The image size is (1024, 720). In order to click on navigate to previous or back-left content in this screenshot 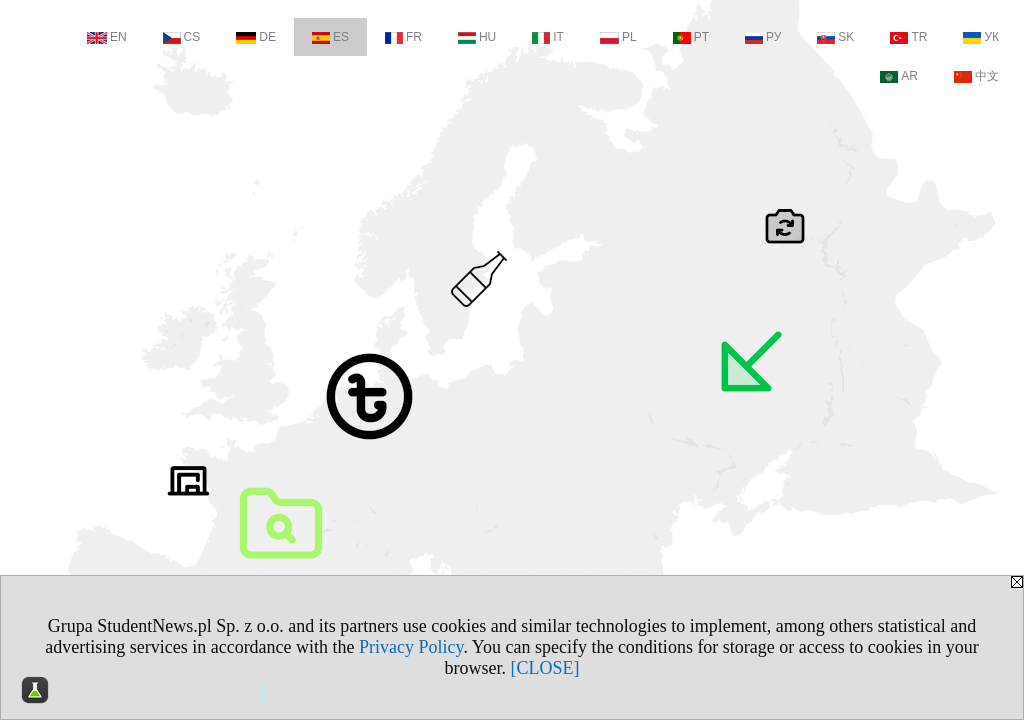, I will do `click(751, 361)`.